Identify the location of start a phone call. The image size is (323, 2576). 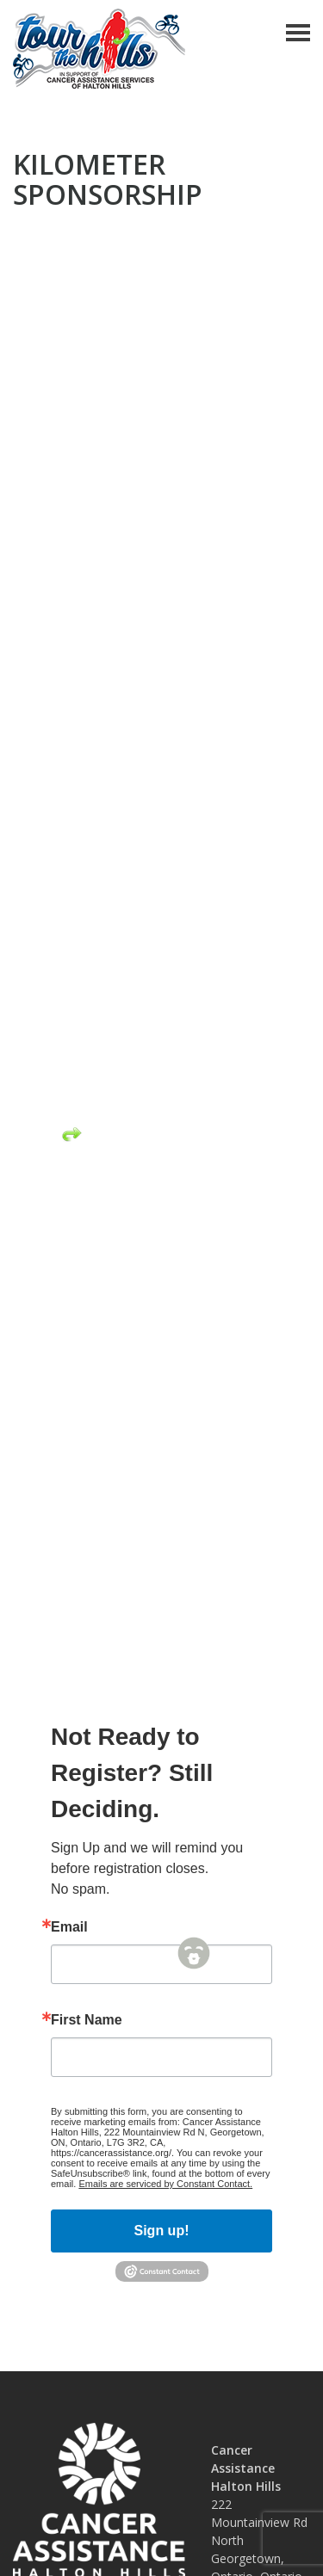
(121, 36).